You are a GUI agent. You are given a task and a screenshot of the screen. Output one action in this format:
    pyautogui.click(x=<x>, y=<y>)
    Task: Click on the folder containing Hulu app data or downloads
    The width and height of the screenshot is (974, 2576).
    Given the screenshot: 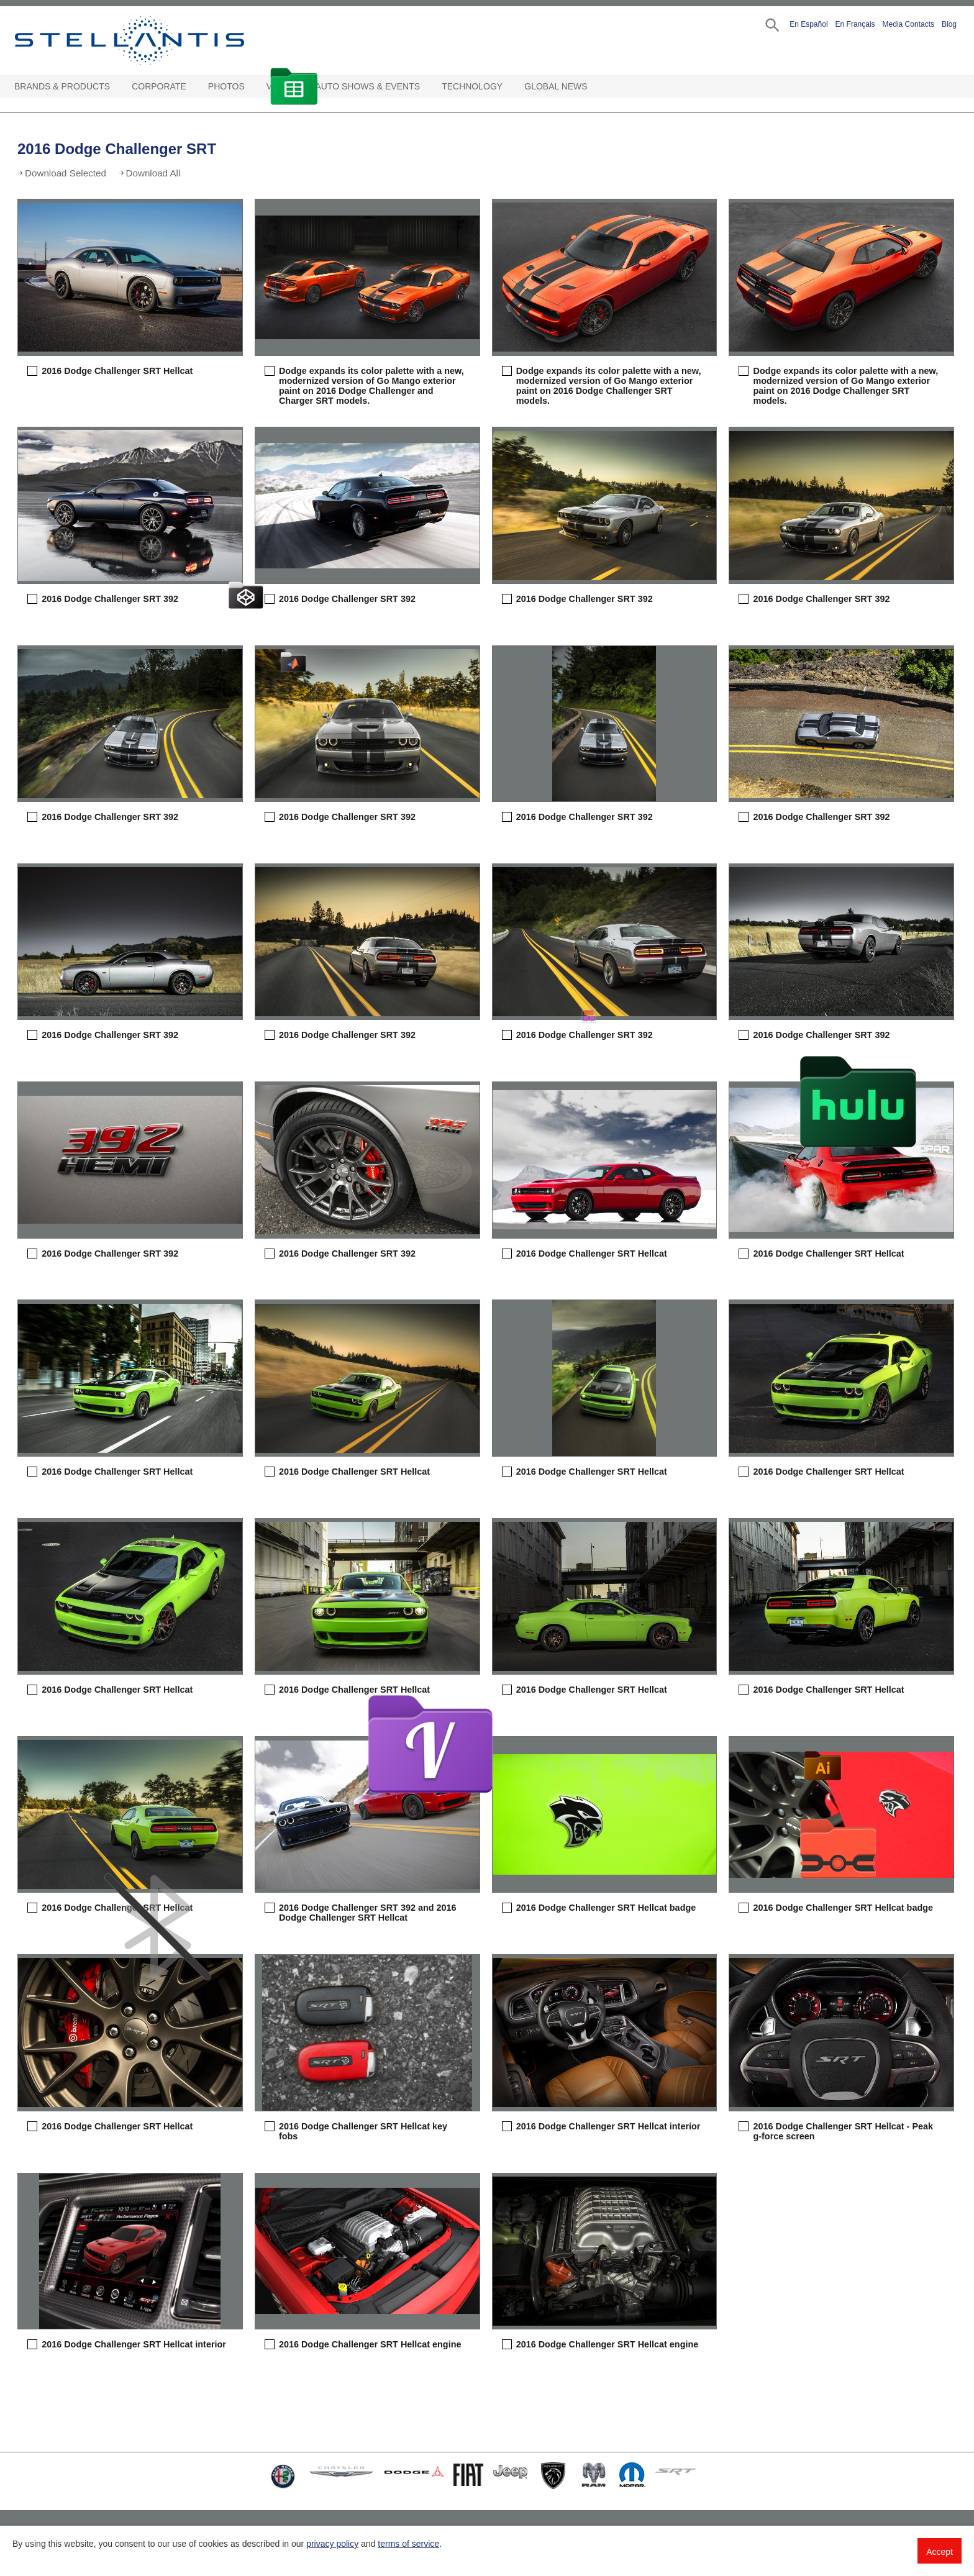 What is the action you would take?
    pyautogui.click(x=857, y=1104)
    